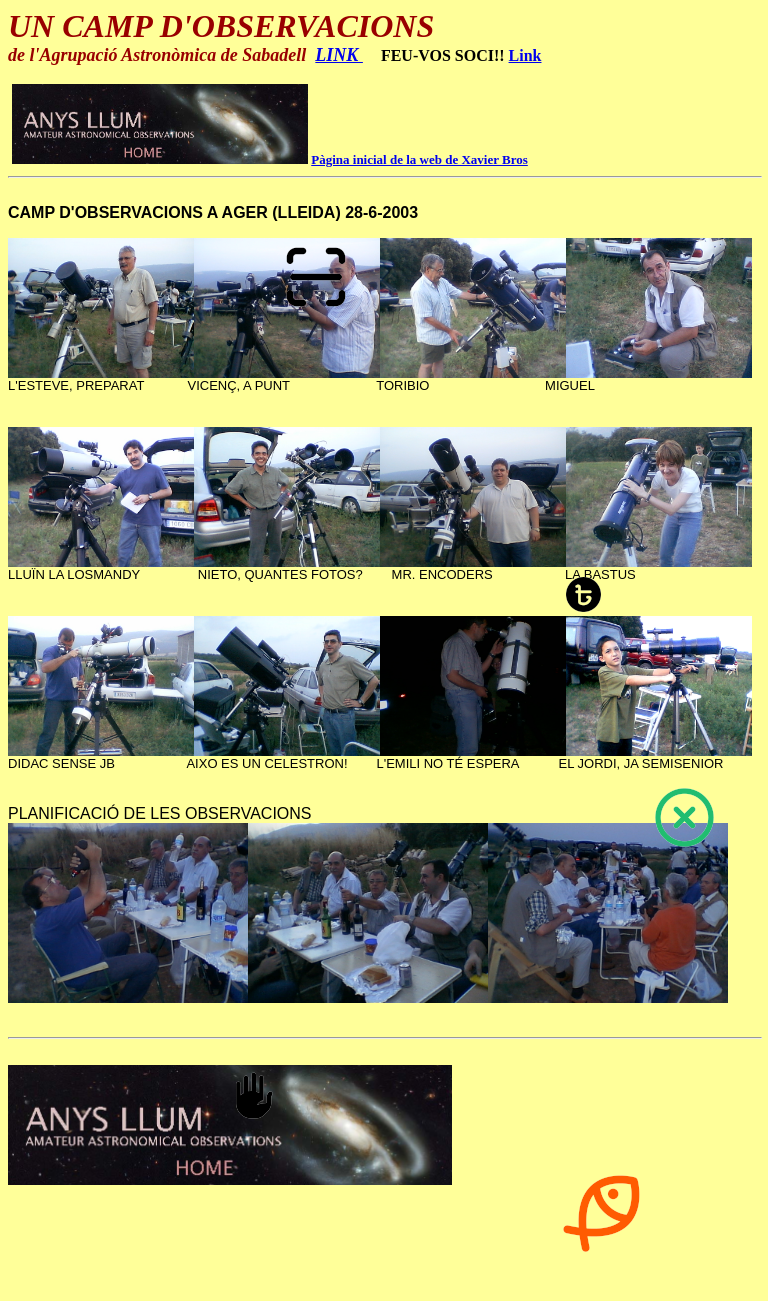 The image size is (768, 1301). I want to click on close or dismiss a dialog, so click(684, 817).